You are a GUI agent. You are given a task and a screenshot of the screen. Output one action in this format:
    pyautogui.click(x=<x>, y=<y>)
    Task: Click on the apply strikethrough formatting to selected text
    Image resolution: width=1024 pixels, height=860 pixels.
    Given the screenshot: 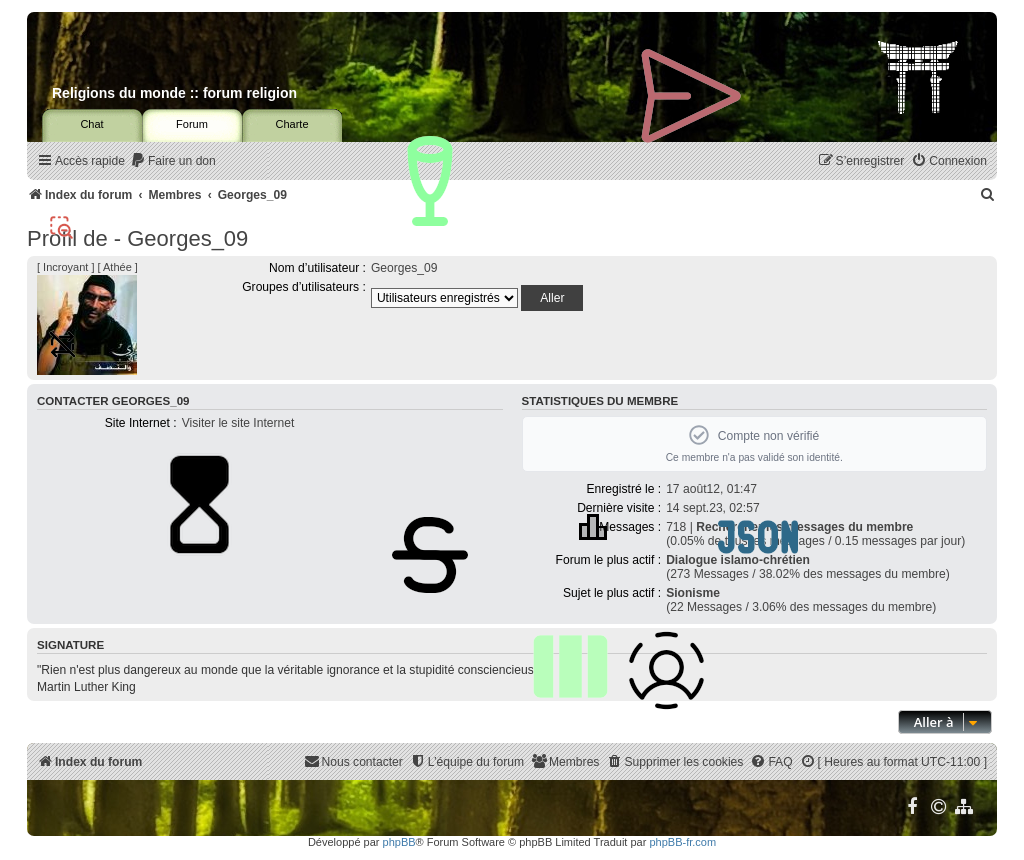 What is the action you would take?
    pyautogui.click(x=430, y=555)
    